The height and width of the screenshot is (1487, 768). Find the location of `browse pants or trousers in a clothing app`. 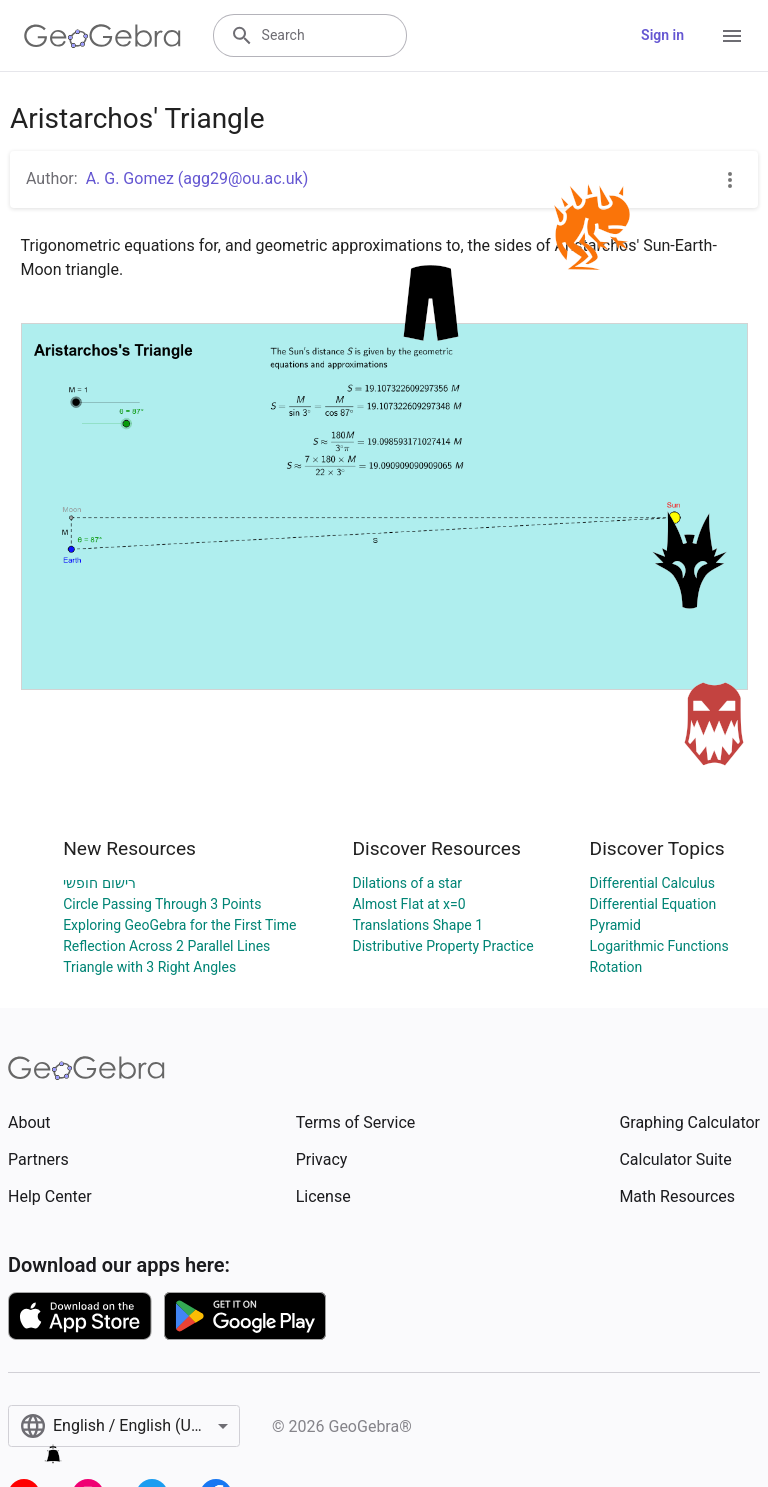

browse pants or trousers in a clothing app is located at coordinates (431, 303).